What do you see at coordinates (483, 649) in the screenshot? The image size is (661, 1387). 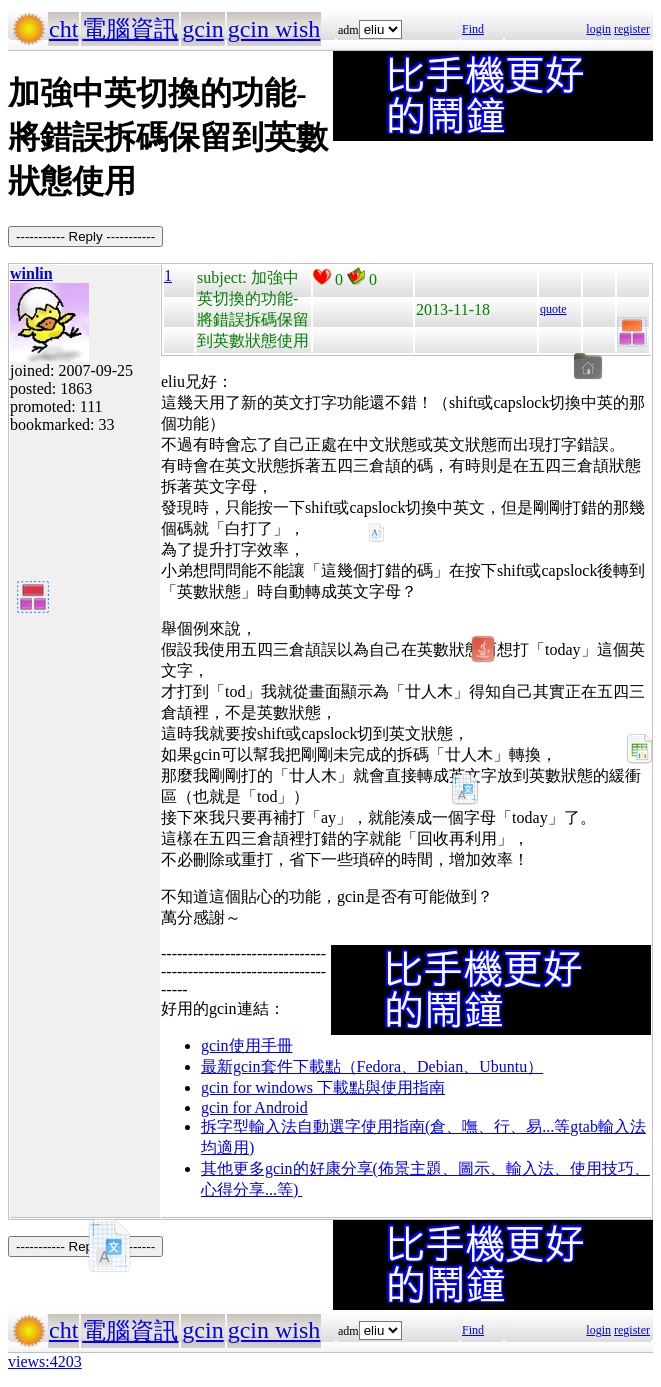 I see `indicates a java source code file` at bounding box center [483, 649].